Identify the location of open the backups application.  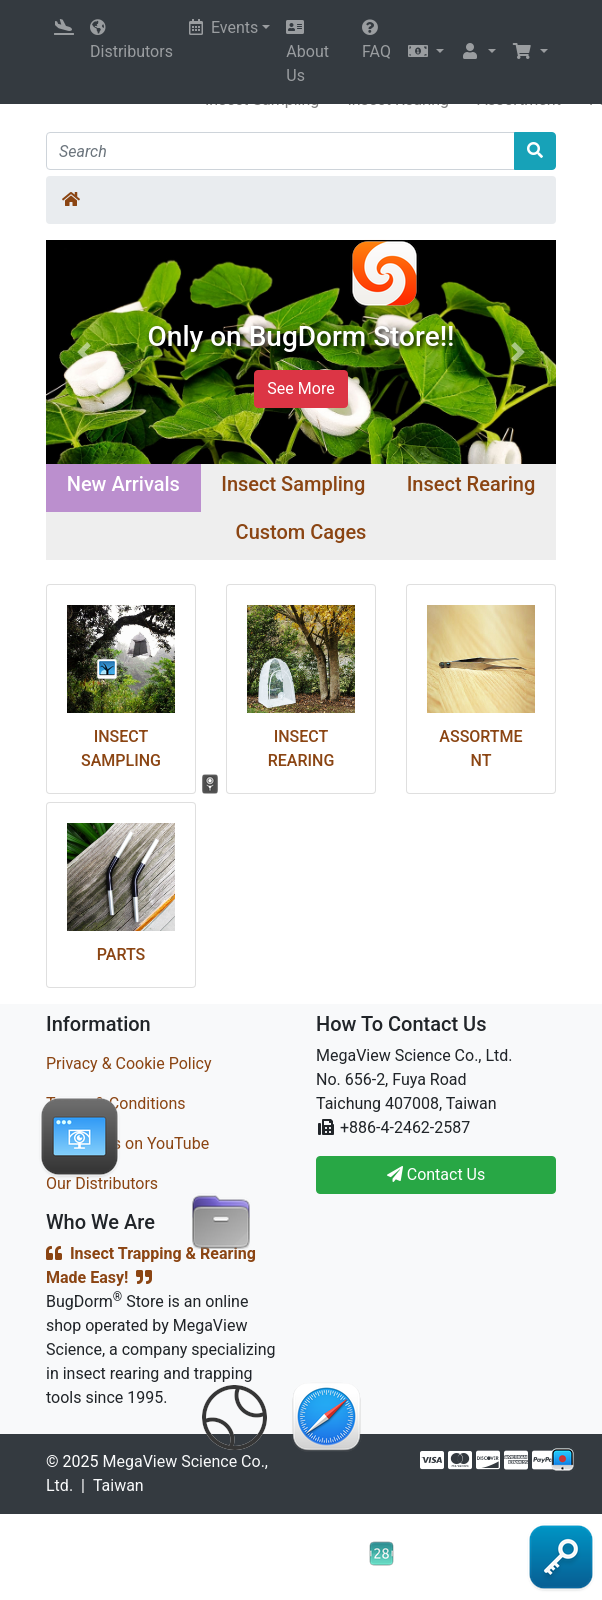
(210, 784).